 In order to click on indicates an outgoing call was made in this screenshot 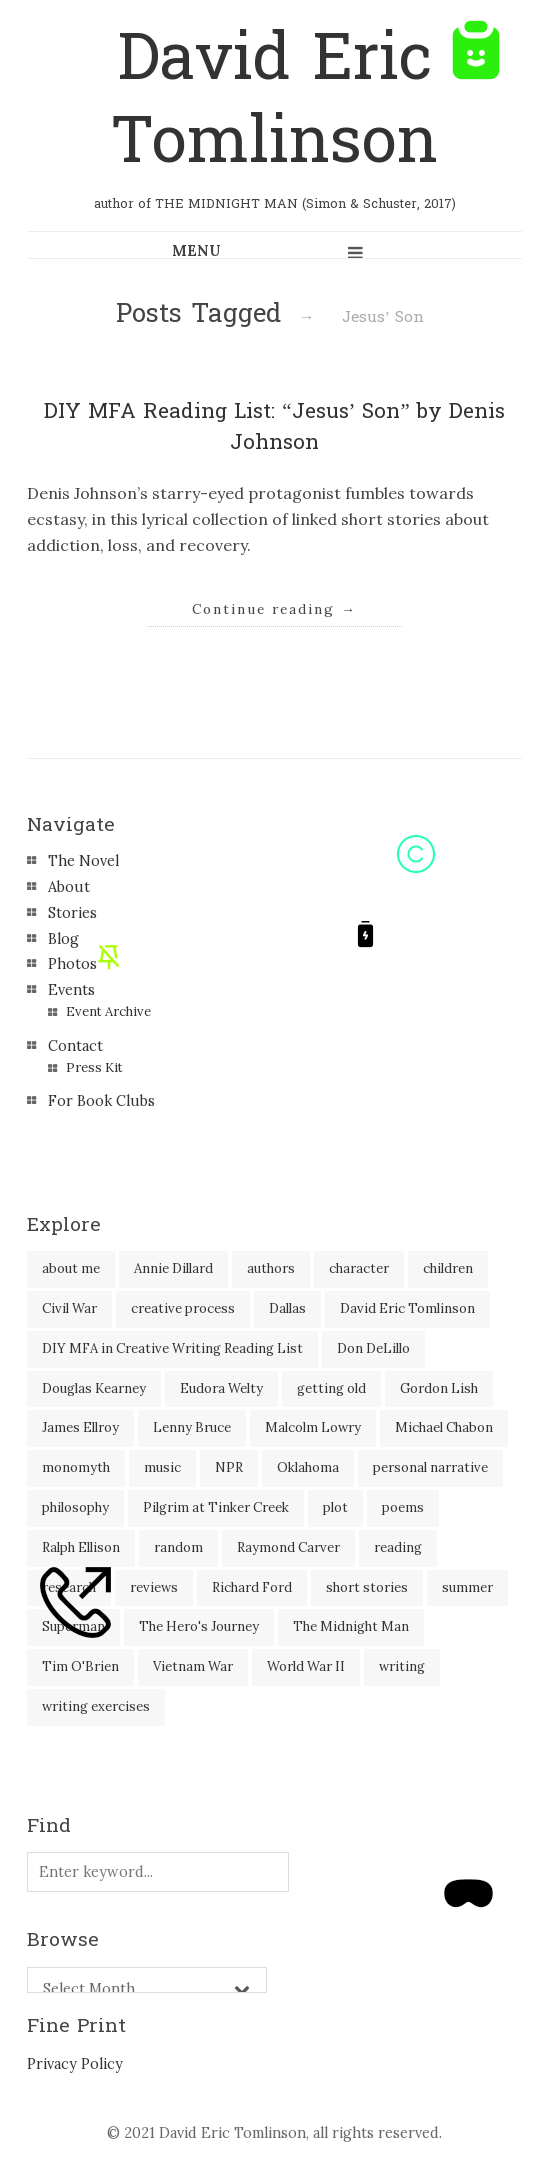, I will do `click(75, 1602)`.